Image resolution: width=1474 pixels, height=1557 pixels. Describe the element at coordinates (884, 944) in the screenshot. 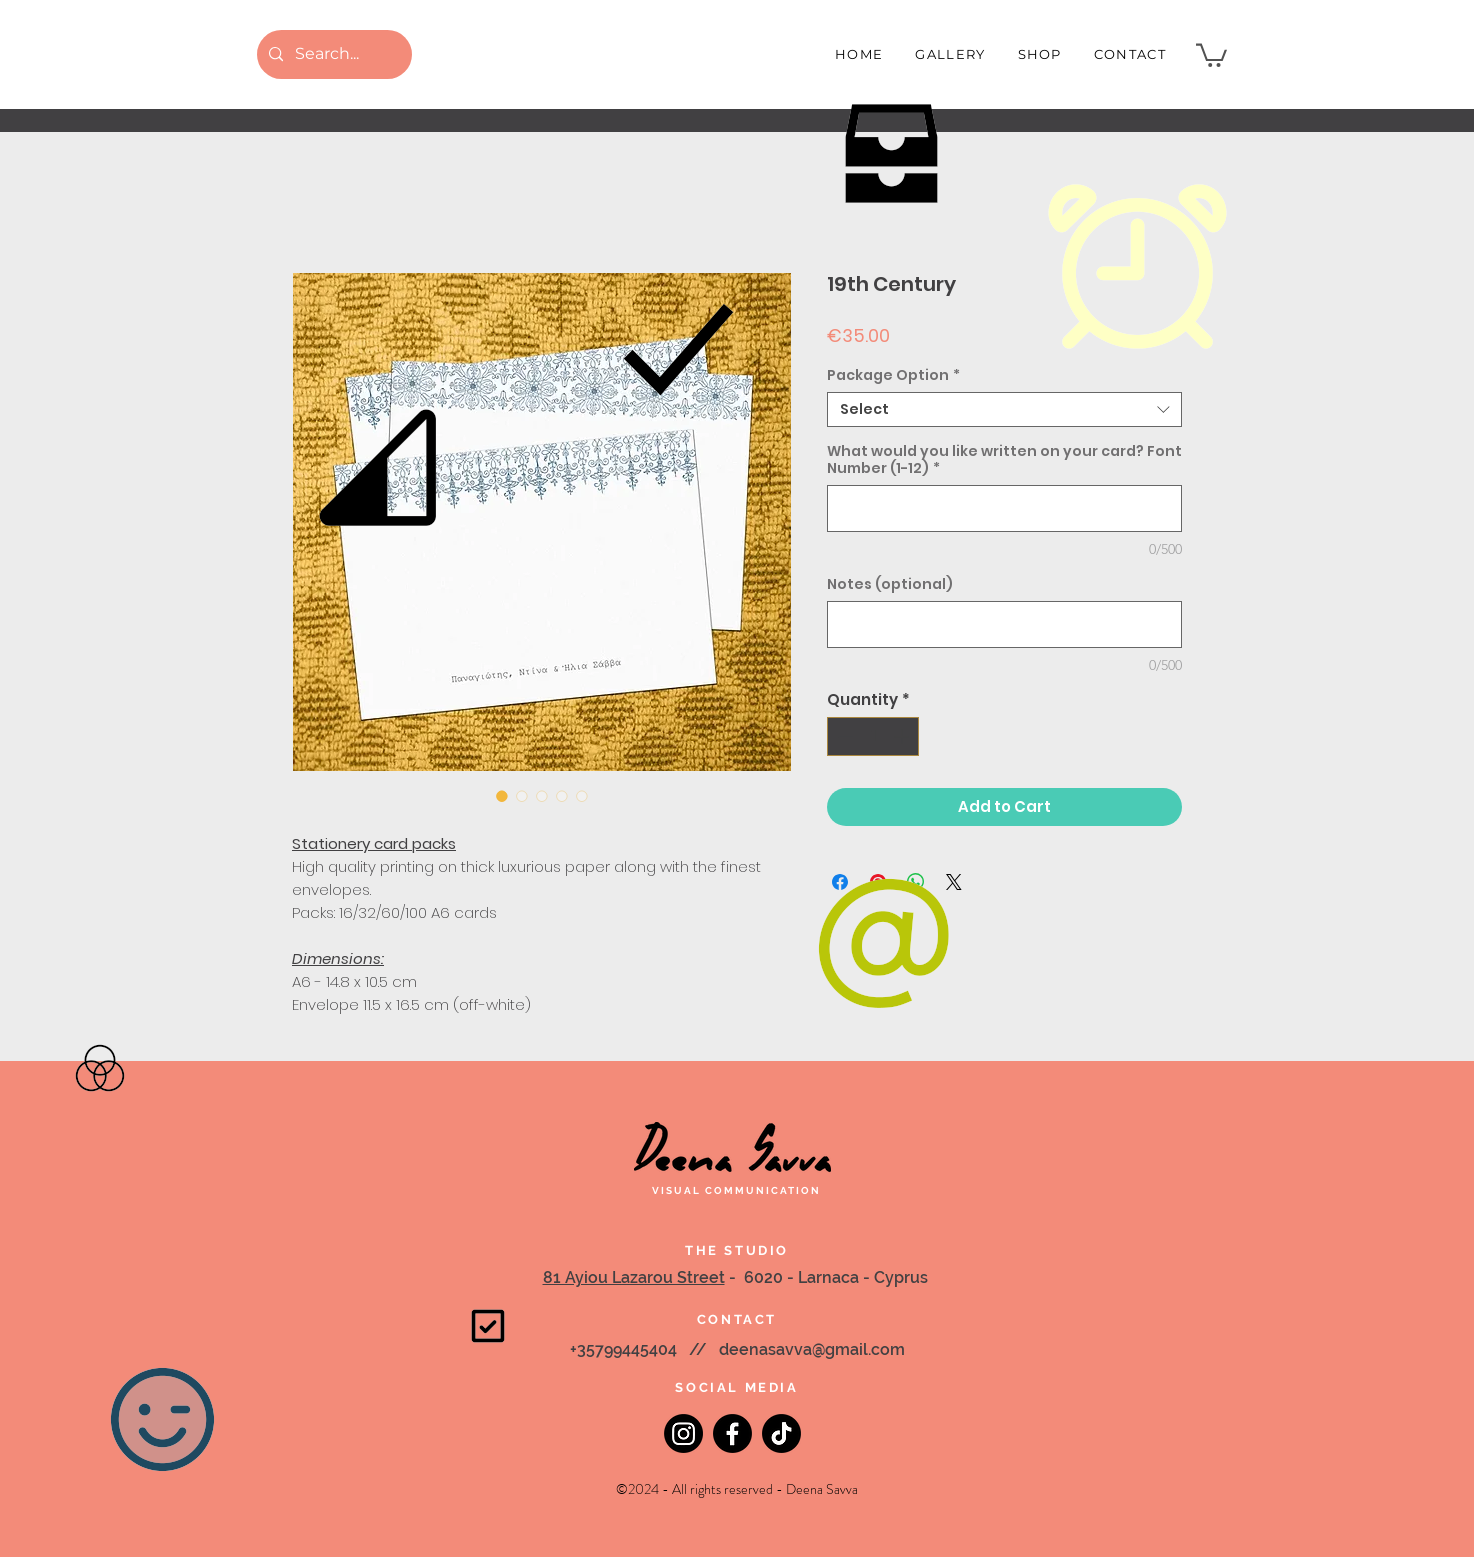

I see `compose a new email` at that location.